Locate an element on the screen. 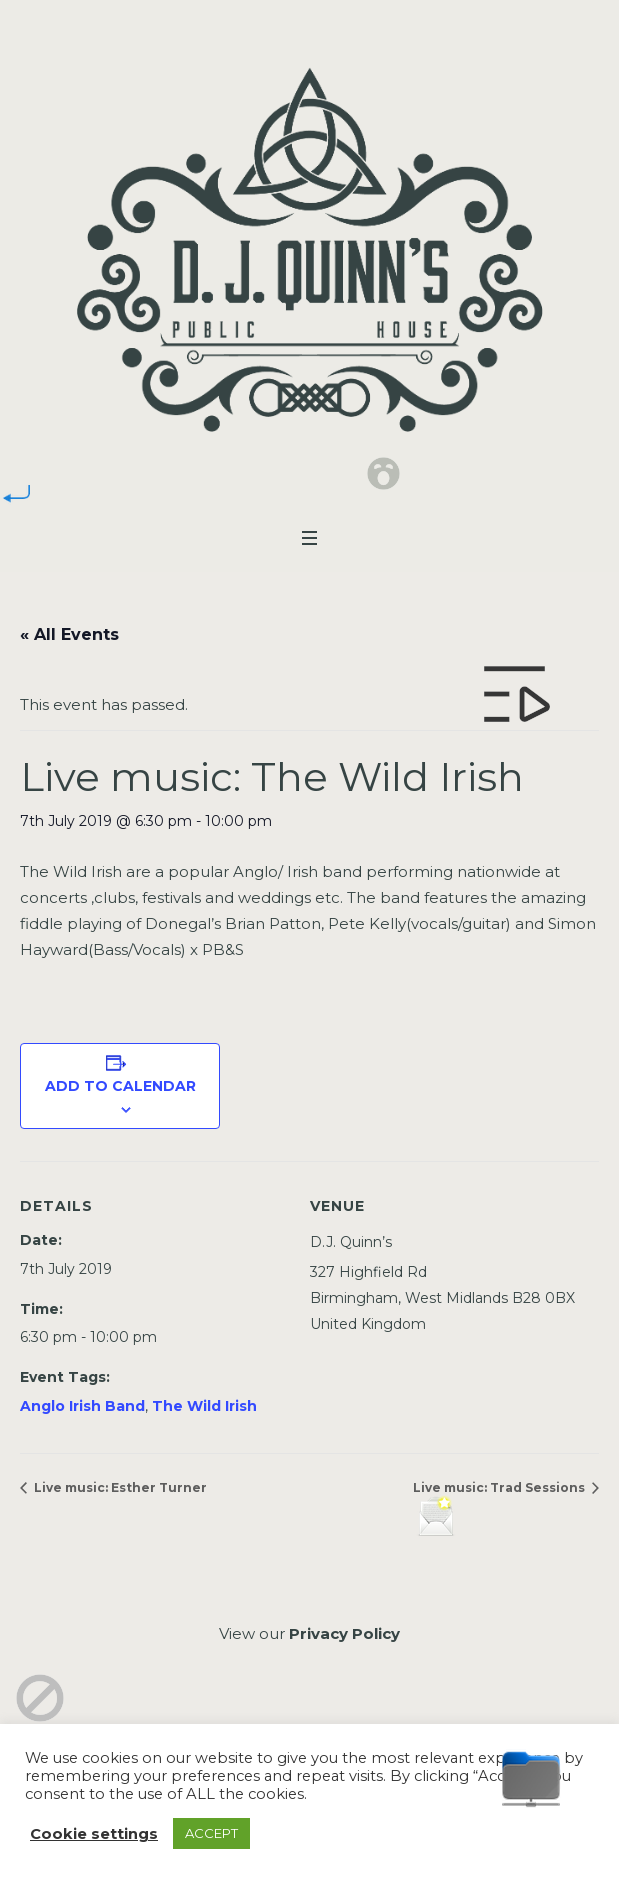 This screenshot has height=1879, width=619. indicates user is tired or bored is located at coordinates (383, 473).